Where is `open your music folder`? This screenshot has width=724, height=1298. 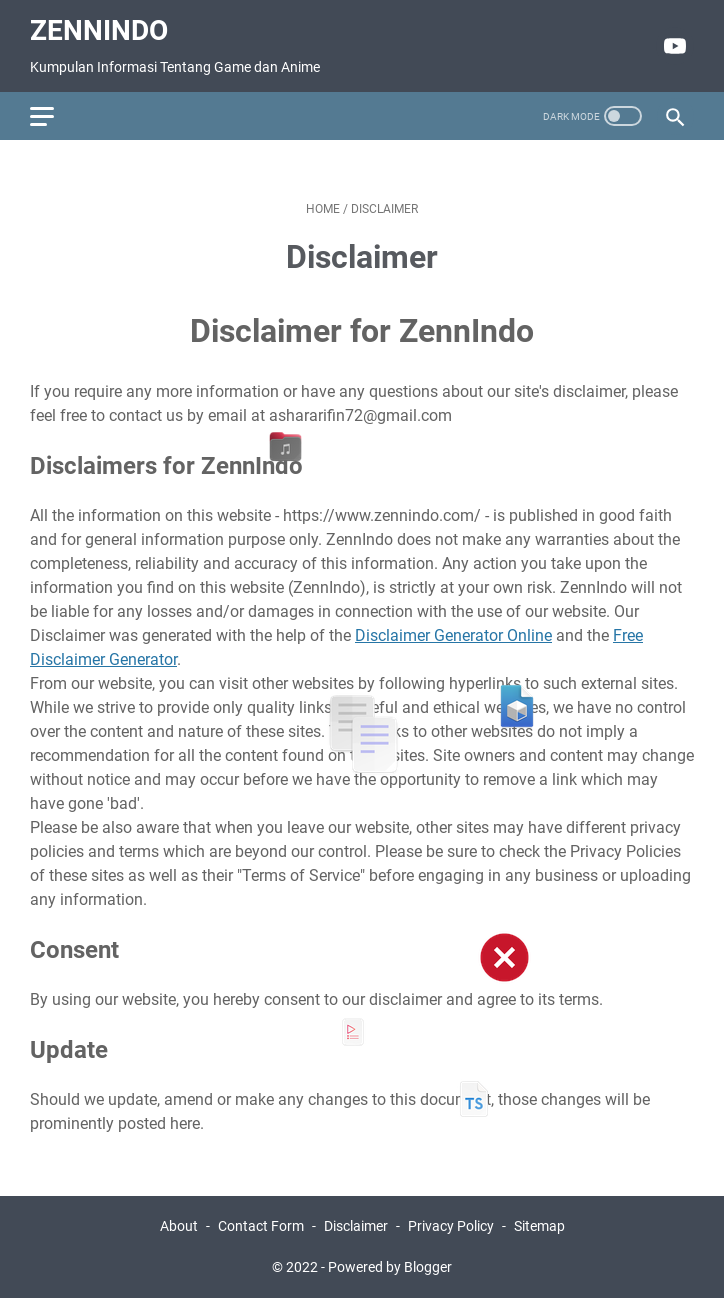 open your music folder is located at coordinates (285, 446).